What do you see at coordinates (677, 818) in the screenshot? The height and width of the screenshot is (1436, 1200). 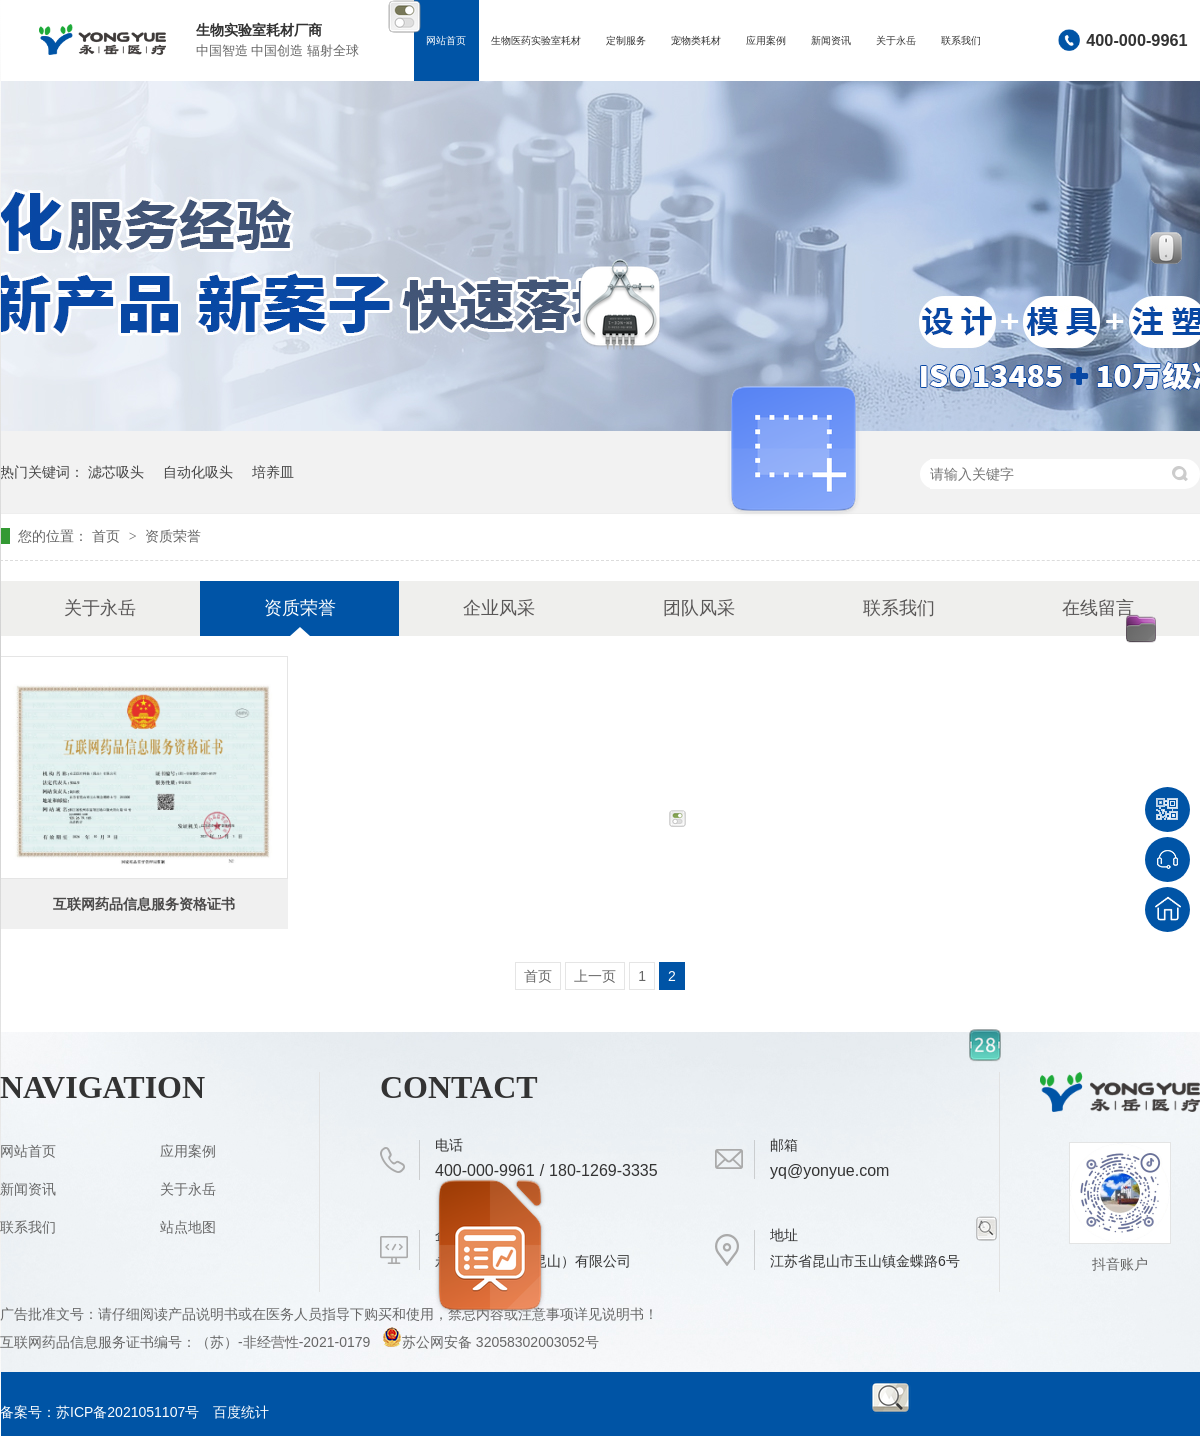 I see `open desktop preferences or settings` at bounding box center [677, 818].